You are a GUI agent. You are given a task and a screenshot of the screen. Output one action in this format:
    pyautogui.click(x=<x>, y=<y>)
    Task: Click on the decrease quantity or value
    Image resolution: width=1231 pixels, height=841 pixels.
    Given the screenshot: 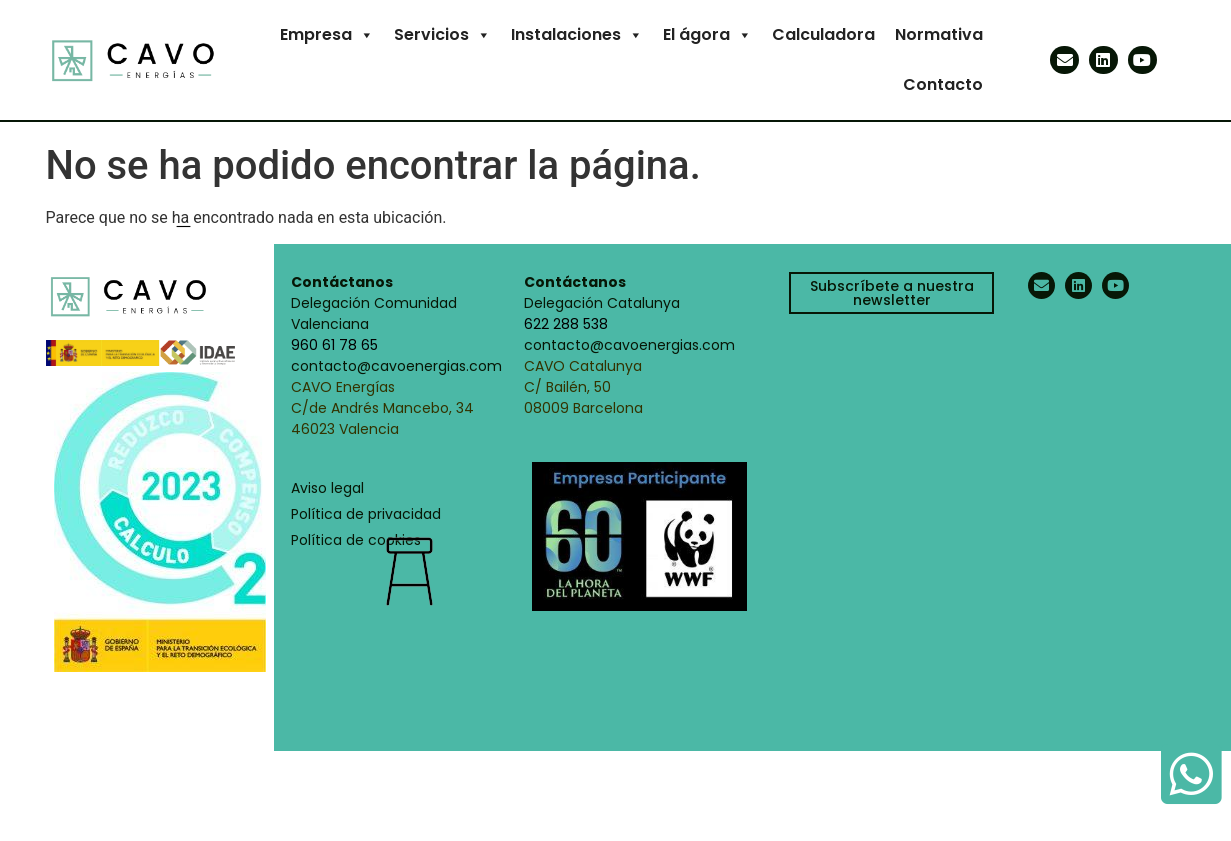 What is the action you would take?
    pyautogui.click(x=183, y=226)
    